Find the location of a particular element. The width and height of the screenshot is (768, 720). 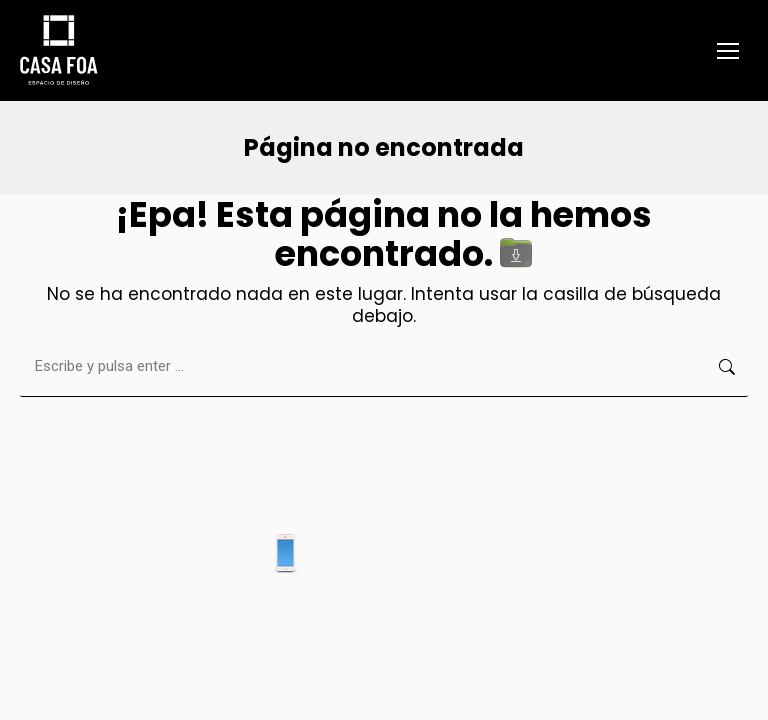

iPhone SE device connected to your system is located at coordinates (285, 553).